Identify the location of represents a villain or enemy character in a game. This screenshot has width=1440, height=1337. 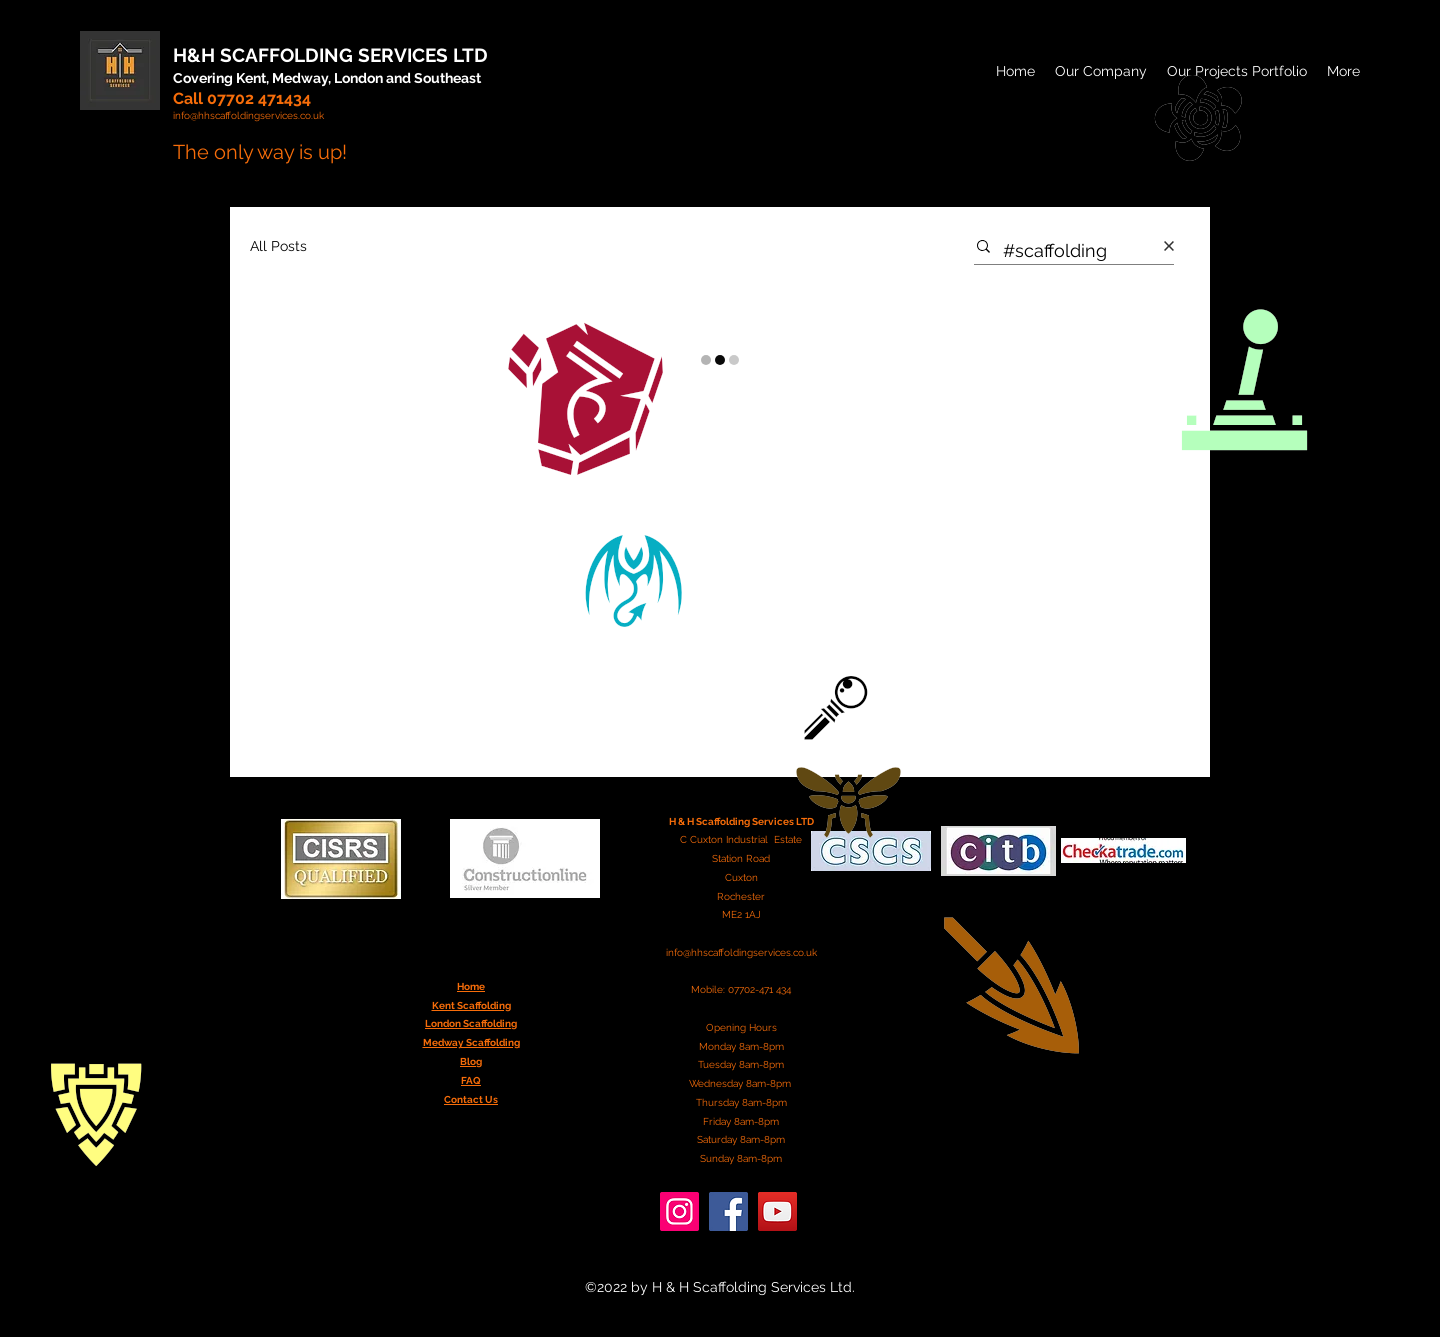
(634, 579).